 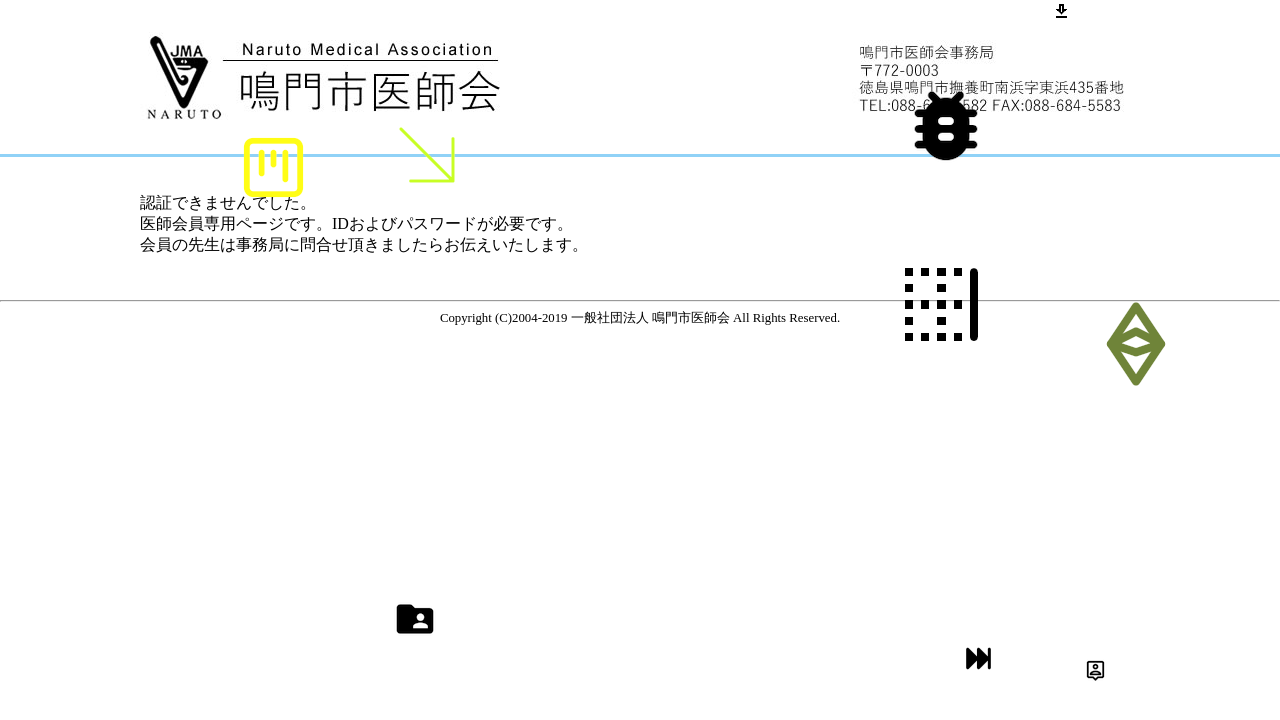 I want to click on apply border to the right edge of a cell or selection, so click(x=941, y=304).